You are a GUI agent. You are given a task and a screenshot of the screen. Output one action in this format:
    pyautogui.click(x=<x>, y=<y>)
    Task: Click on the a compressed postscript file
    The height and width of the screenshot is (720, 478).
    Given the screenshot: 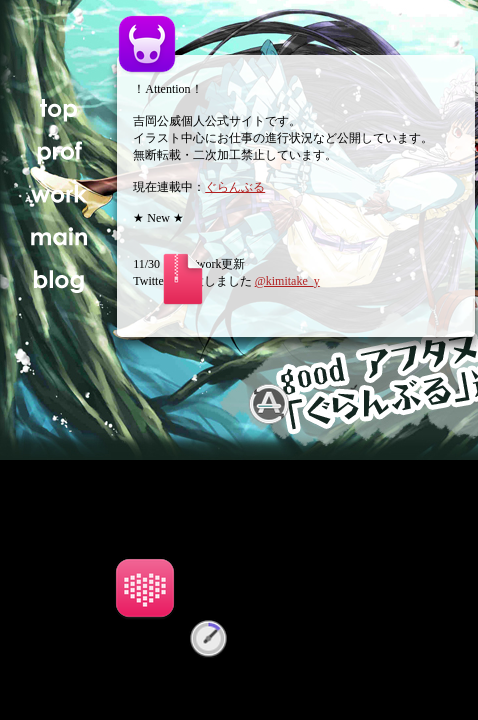 What is the action you would take?
    pyautogui.click(x=183, y=280)
    